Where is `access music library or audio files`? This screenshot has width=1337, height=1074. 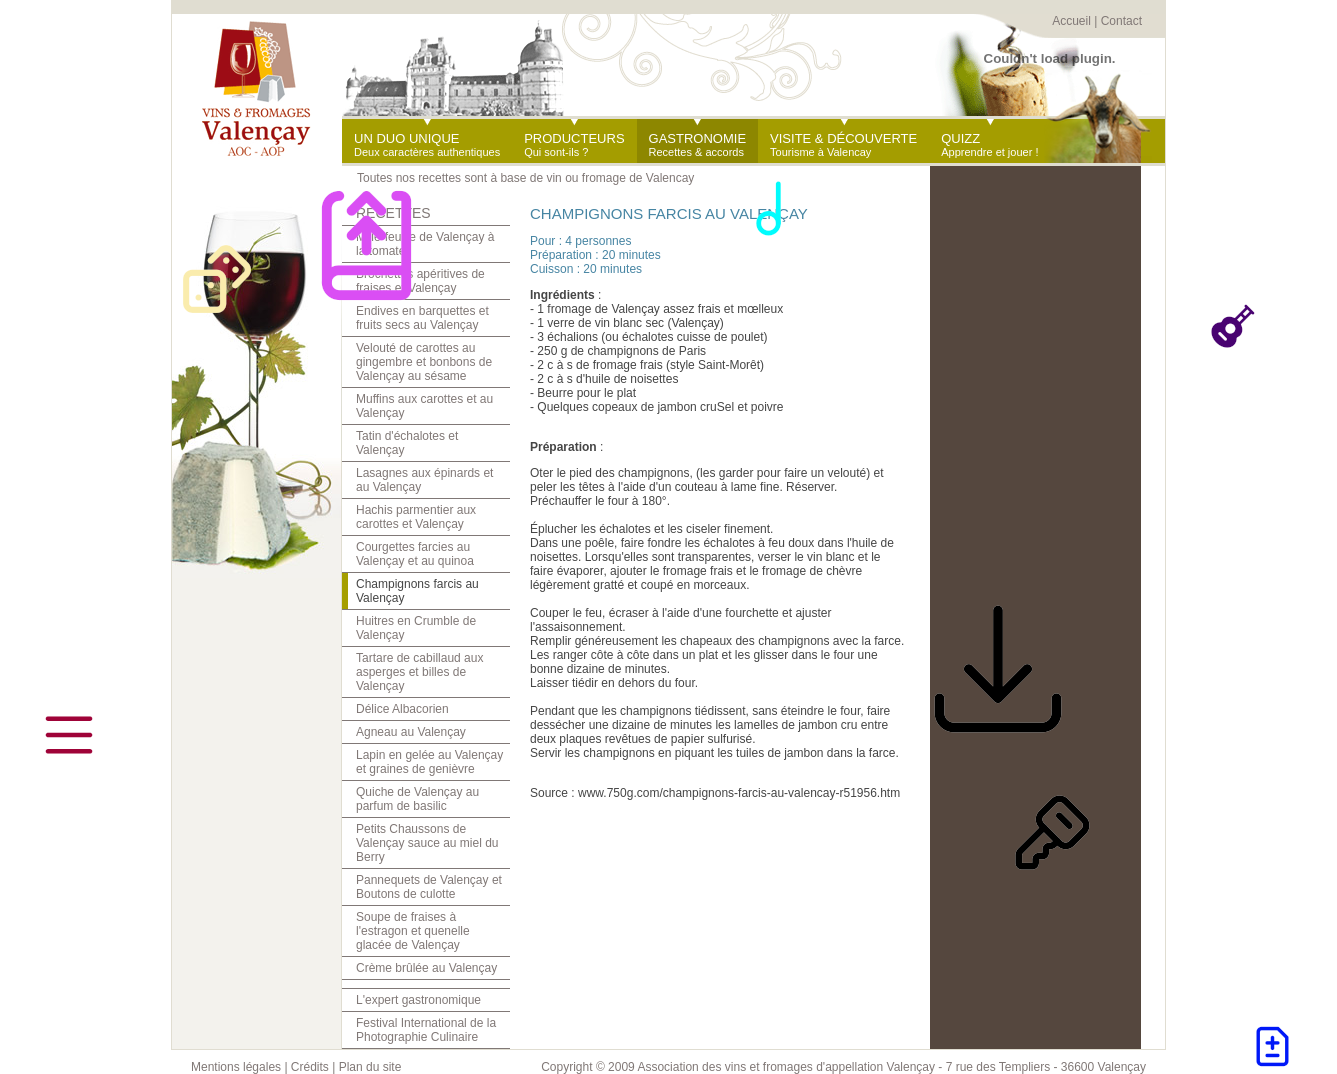 access music library or audio files is located at coordinates (768, 208).